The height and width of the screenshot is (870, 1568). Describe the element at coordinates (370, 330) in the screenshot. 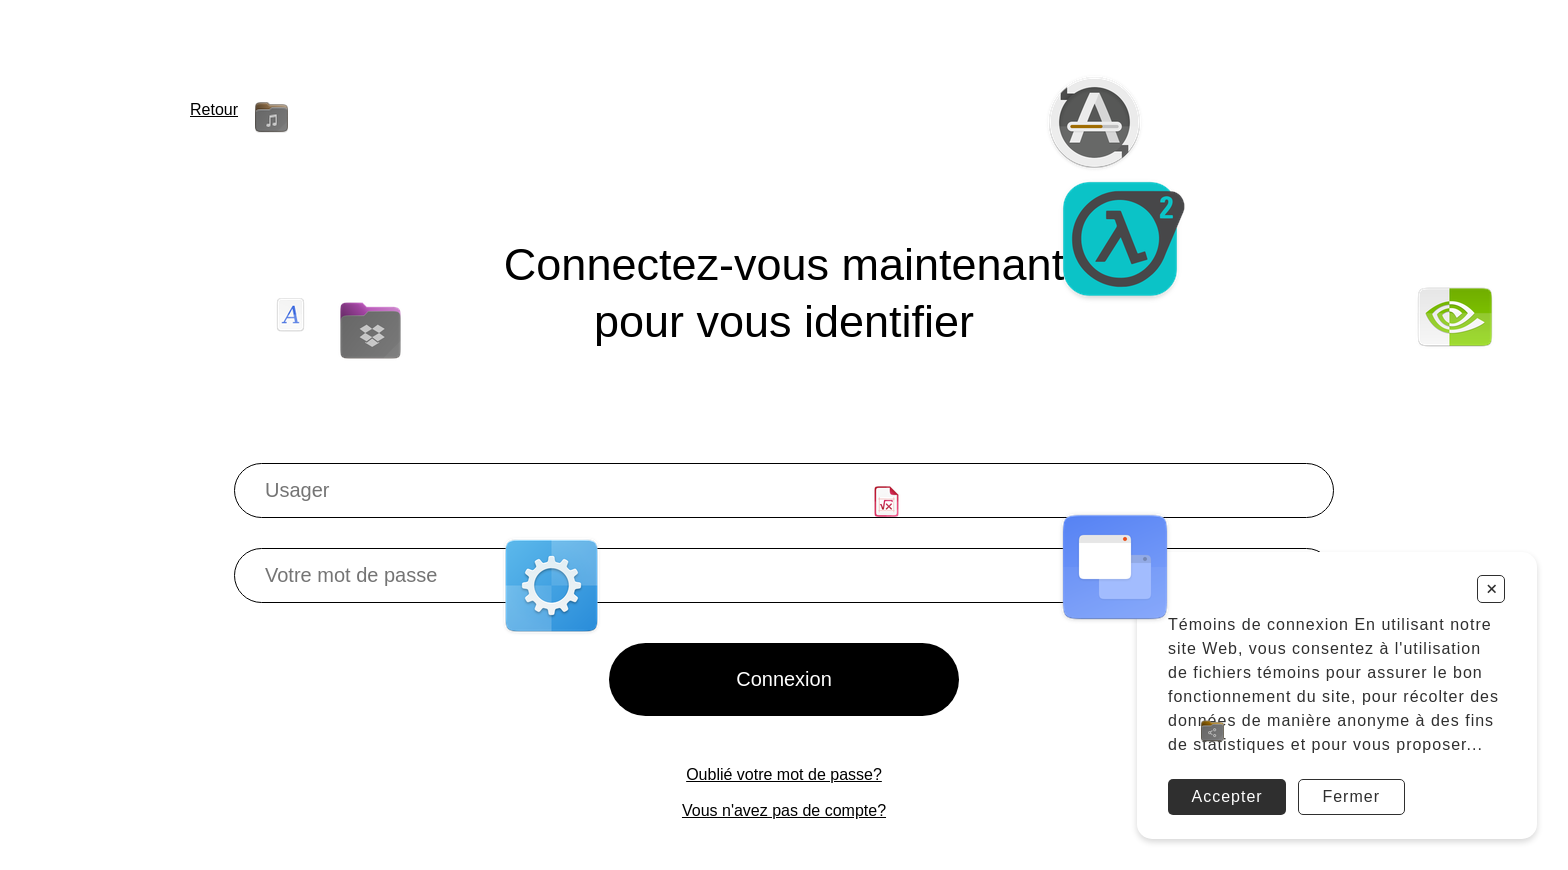

I see `open your dropbox synced folder` at that location.